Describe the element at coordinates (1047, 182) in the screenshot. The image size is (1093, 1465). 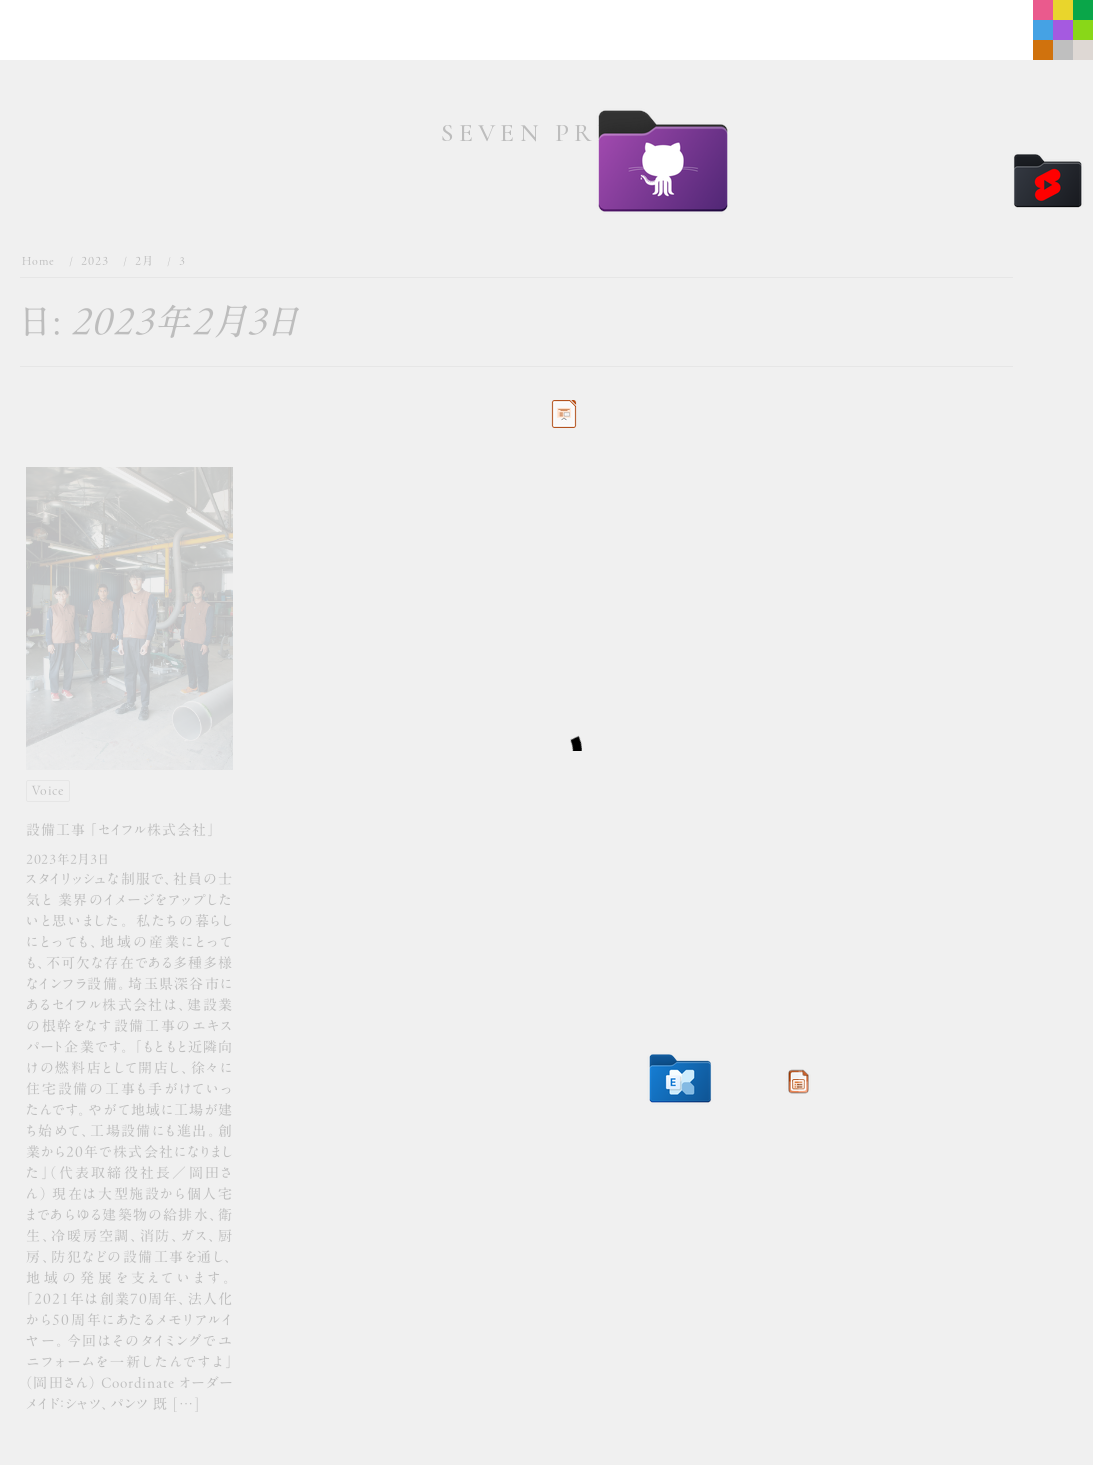
I see `open folder containing youtube shorts downloads` at that location.